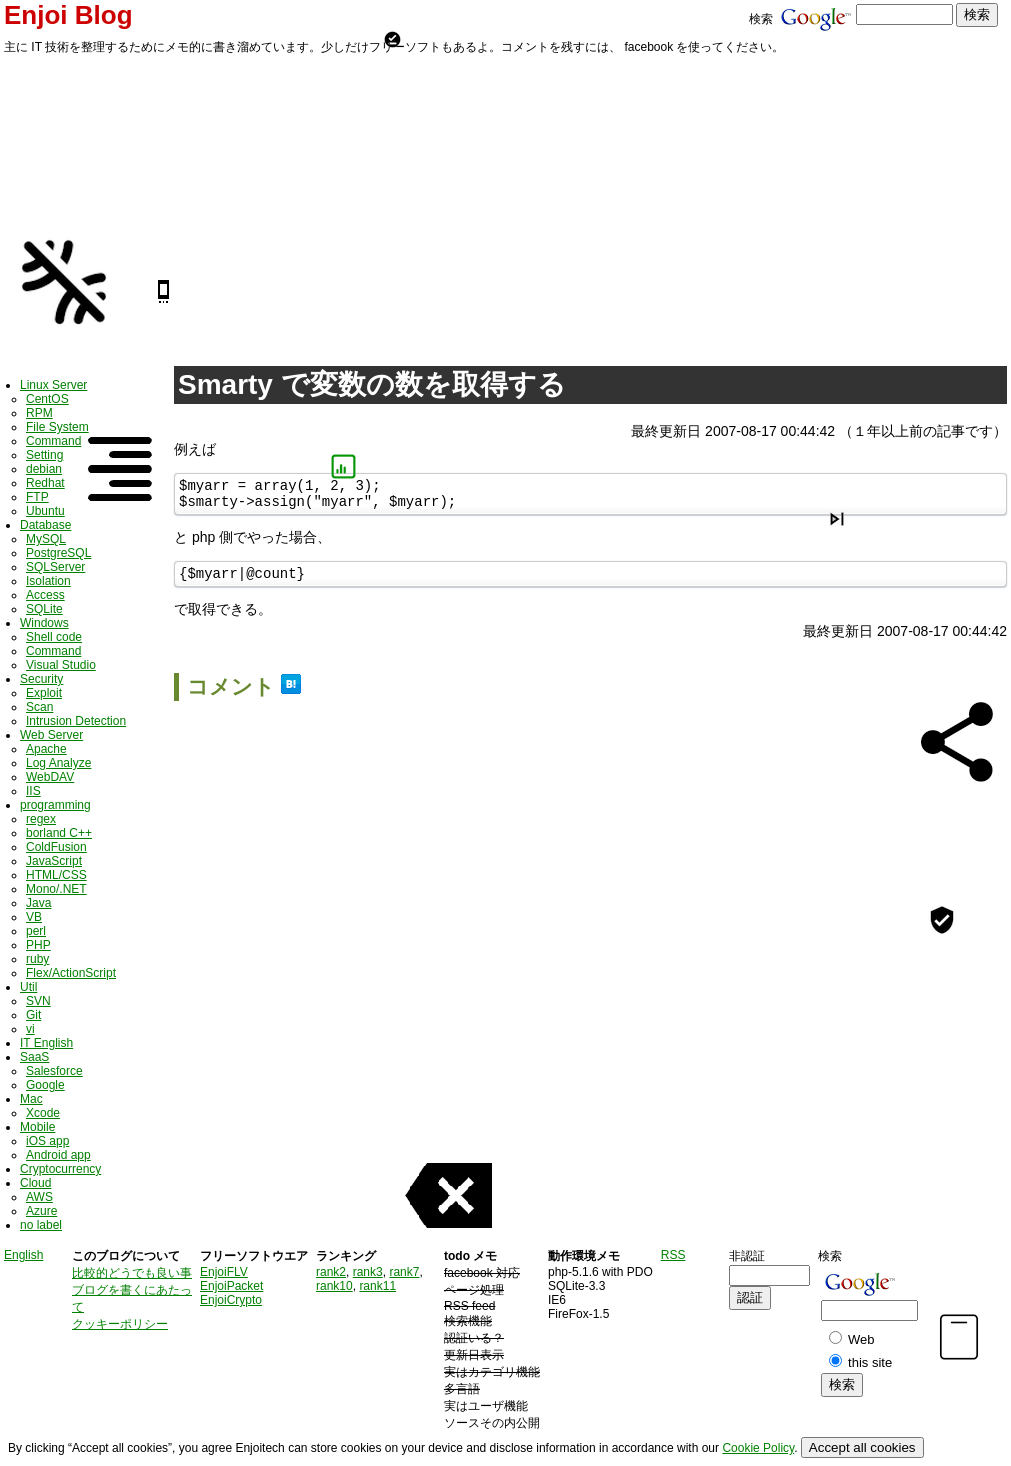 Image resolution: width=1011 pixels, height=1466 pixels. Describe the element at coordinates (163, 291) in the screenshot. I see `access mobile device settings` at that location.